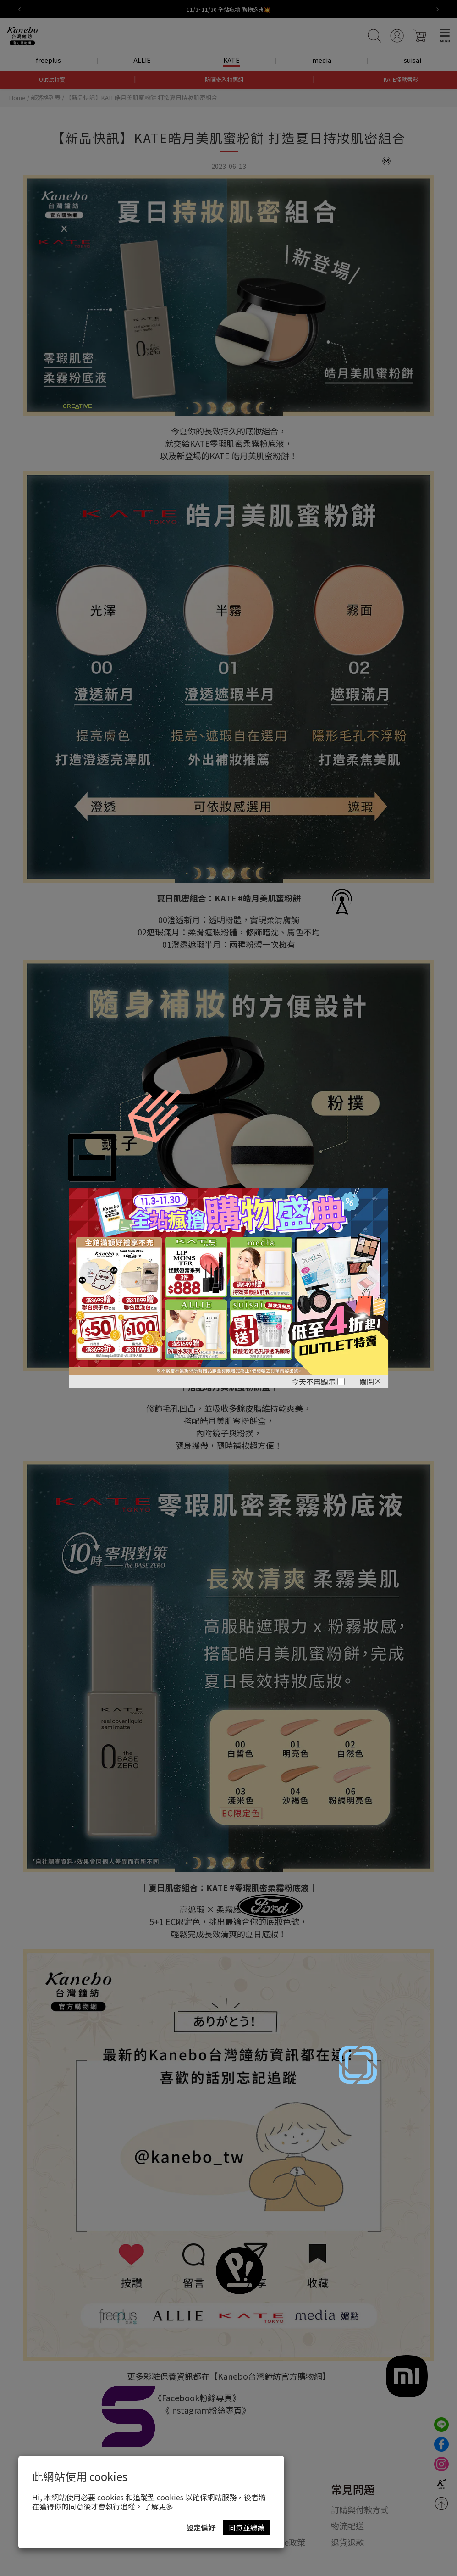 This screenshot has height=2576, width=457. What do you see at coordinates (239, 2270) in the screenshot?
I see `pop!_os linux distribution logo` at bounding box center [239, 2270].